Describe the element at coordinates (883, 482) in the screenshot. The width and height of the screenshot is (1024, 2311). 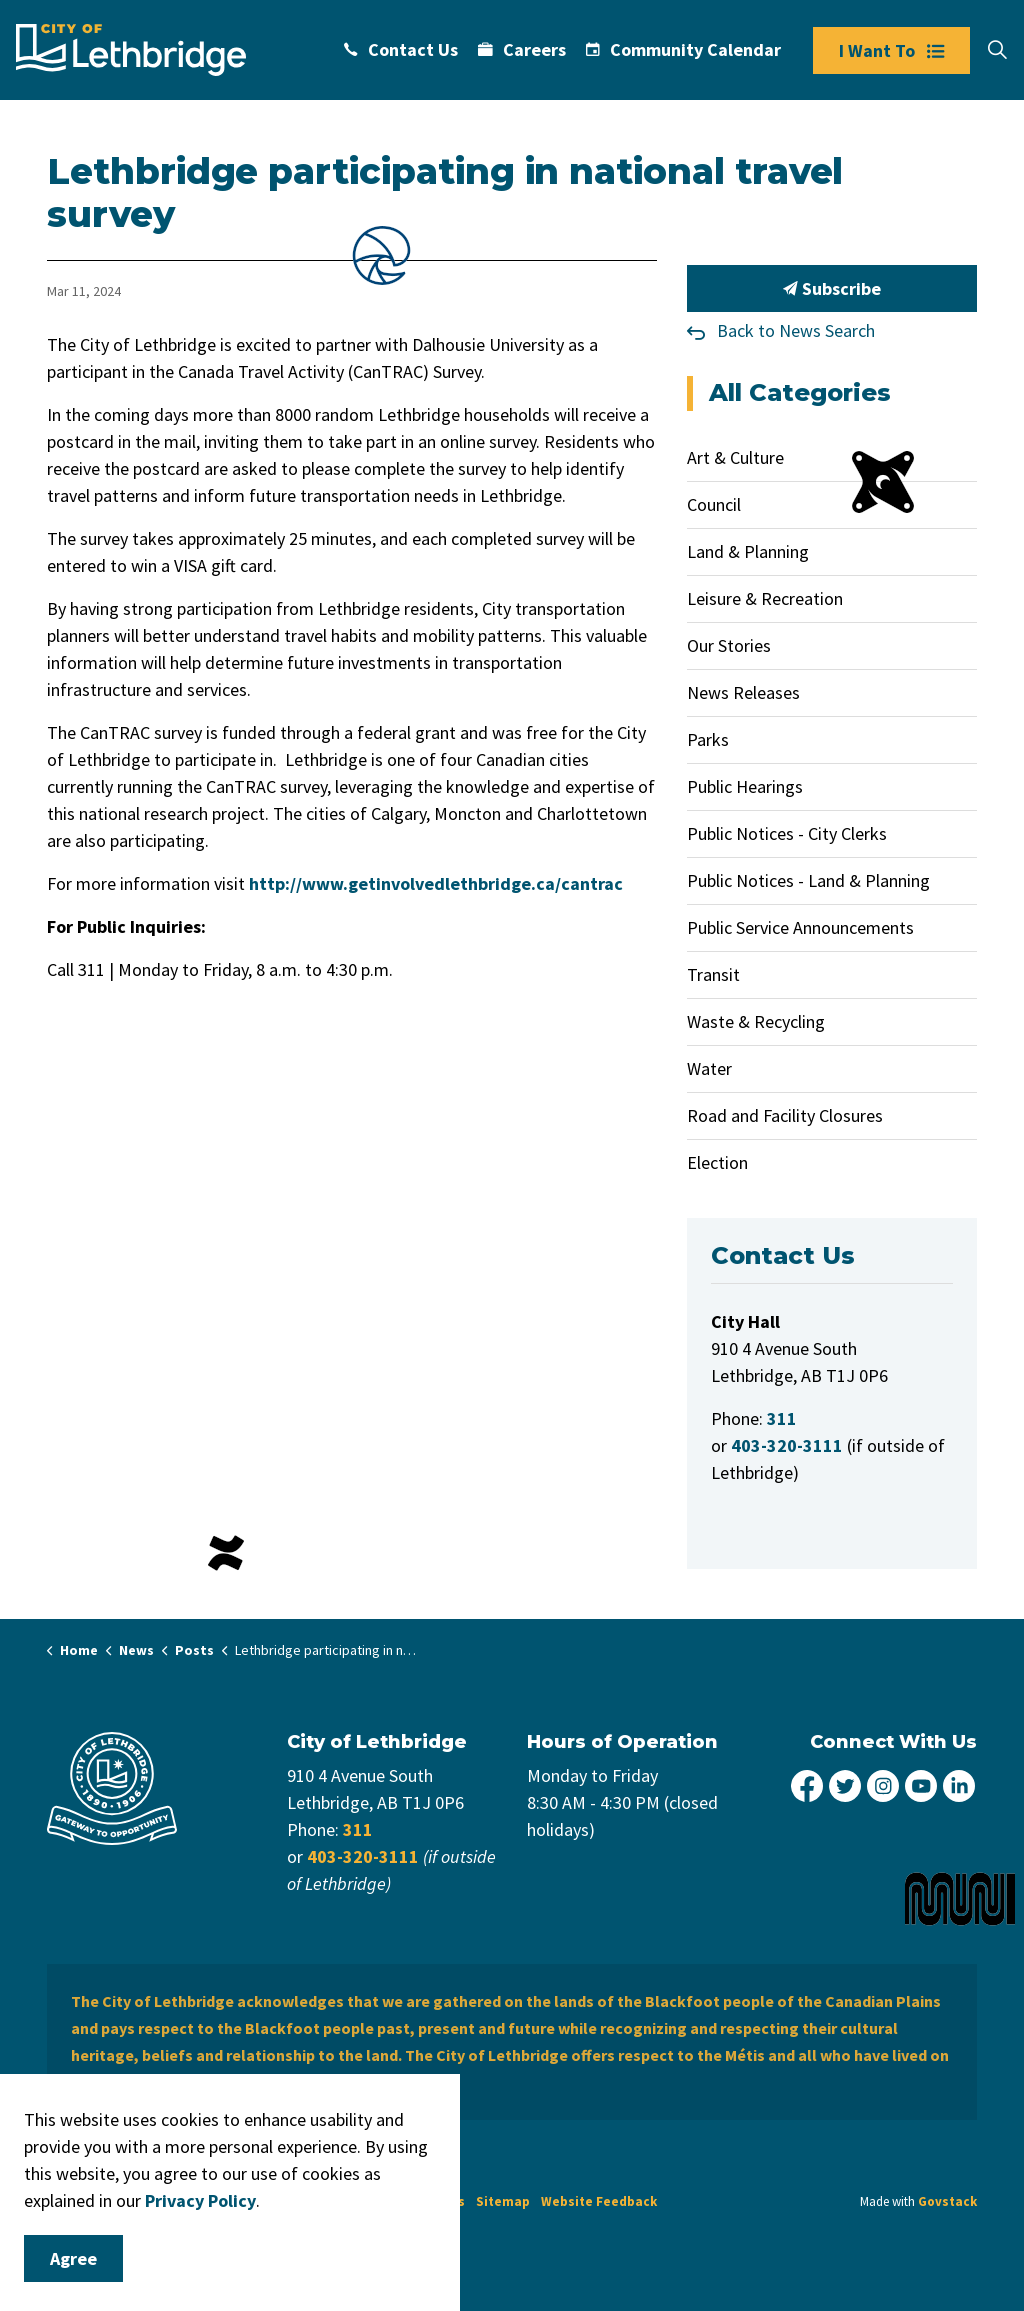
I see `dbt (data build tool) logo` at that location.